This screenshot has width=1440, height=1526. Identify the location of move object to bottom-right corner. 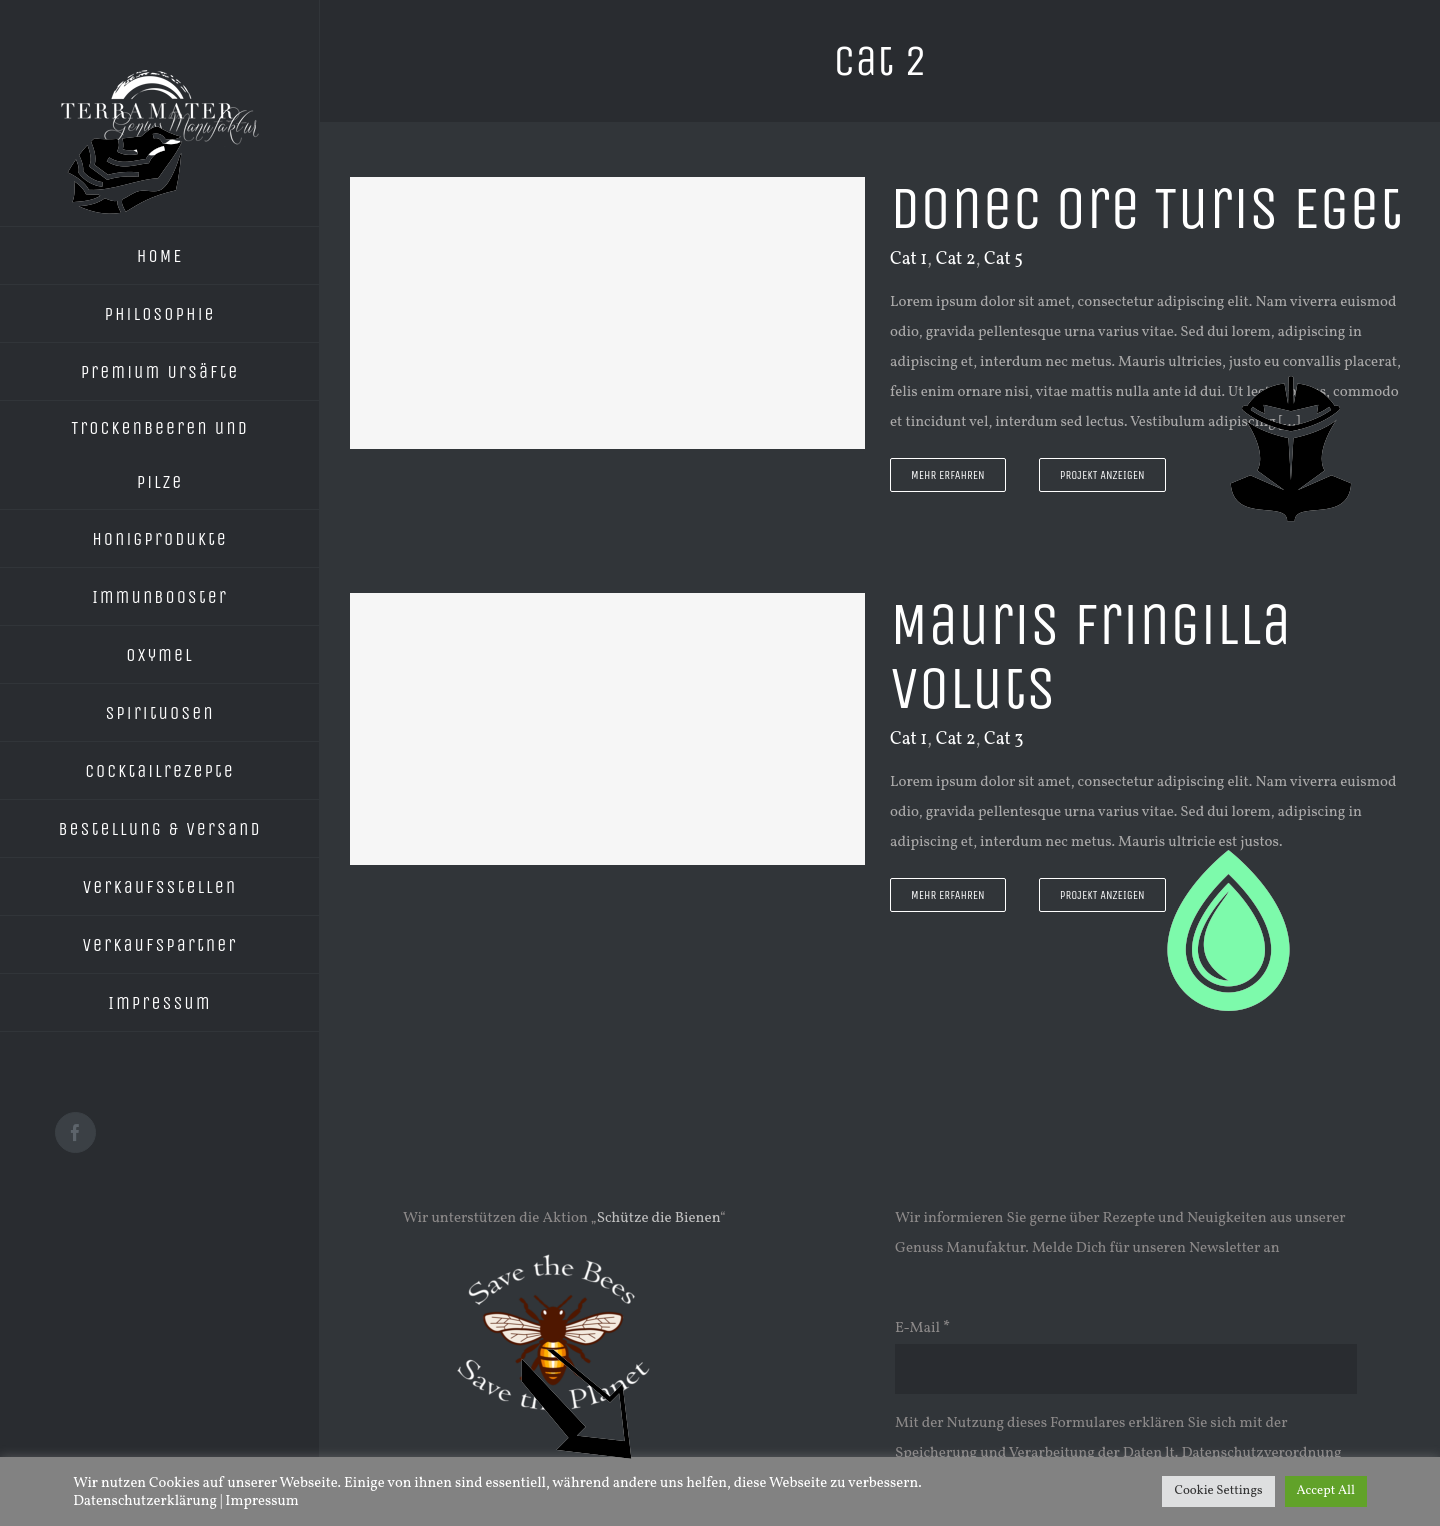
(576, 1404).